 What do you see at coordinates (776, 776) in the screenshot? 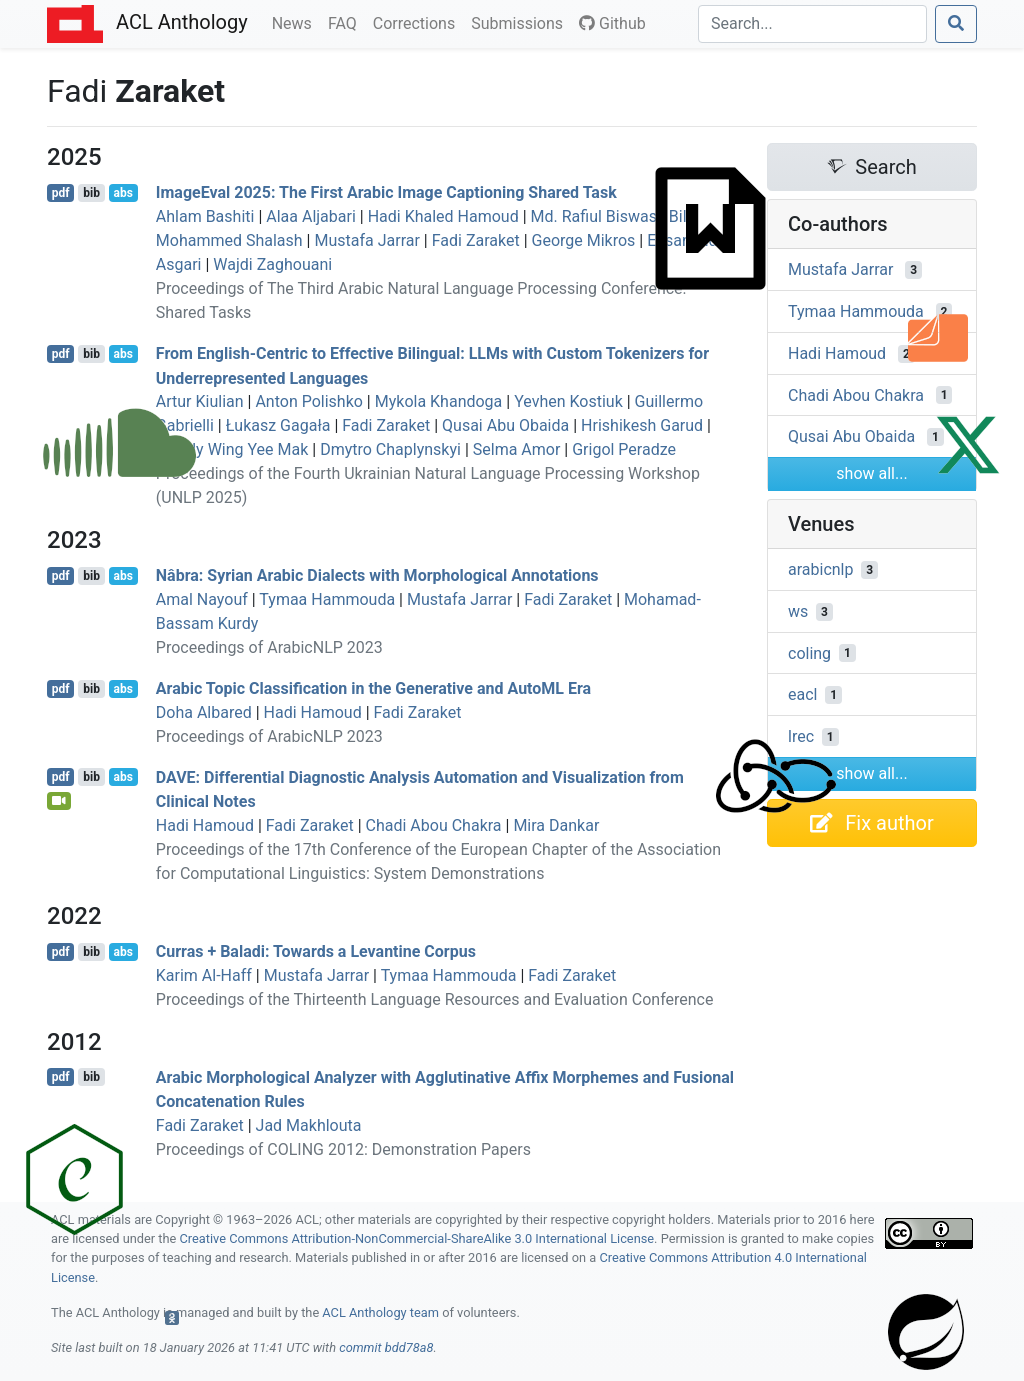
I see `redux-saga library logo` at bounding box center [776, 776].